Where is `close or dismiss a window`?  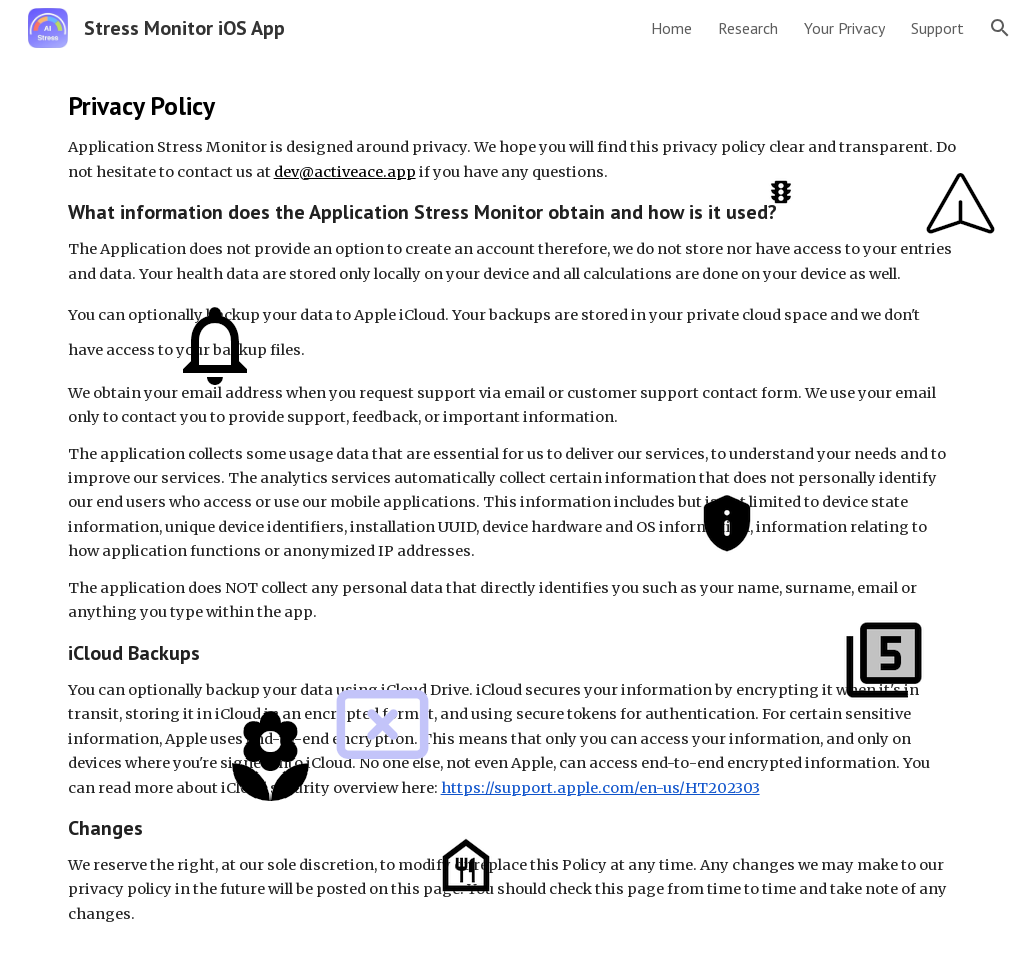
close or dismiss a window is located at coordinates (382, 724).